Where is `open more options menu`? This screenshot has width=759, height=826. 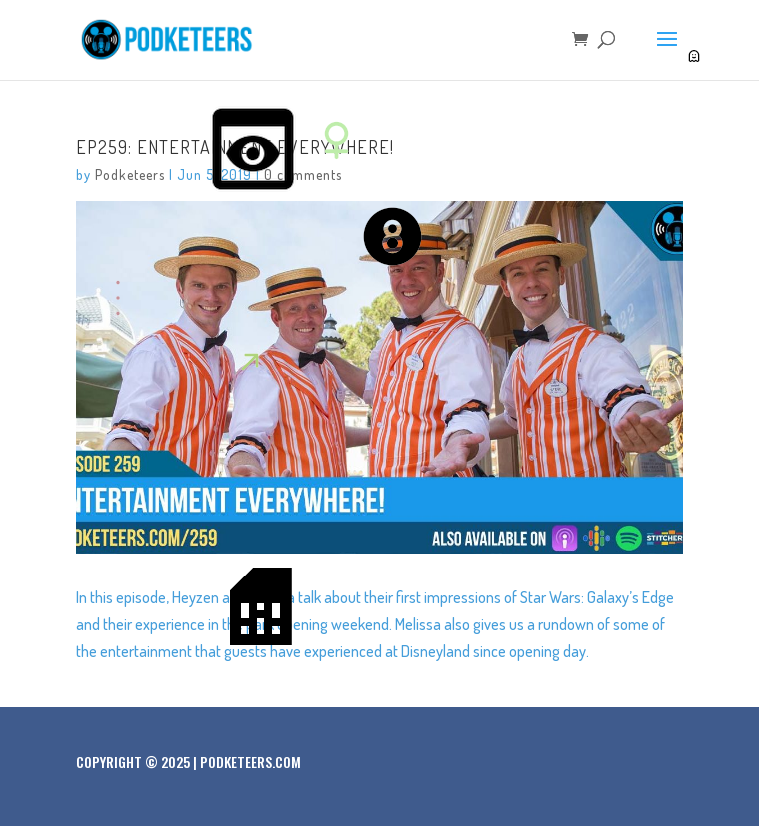 open more options menu is located at coordinates (118, 298).